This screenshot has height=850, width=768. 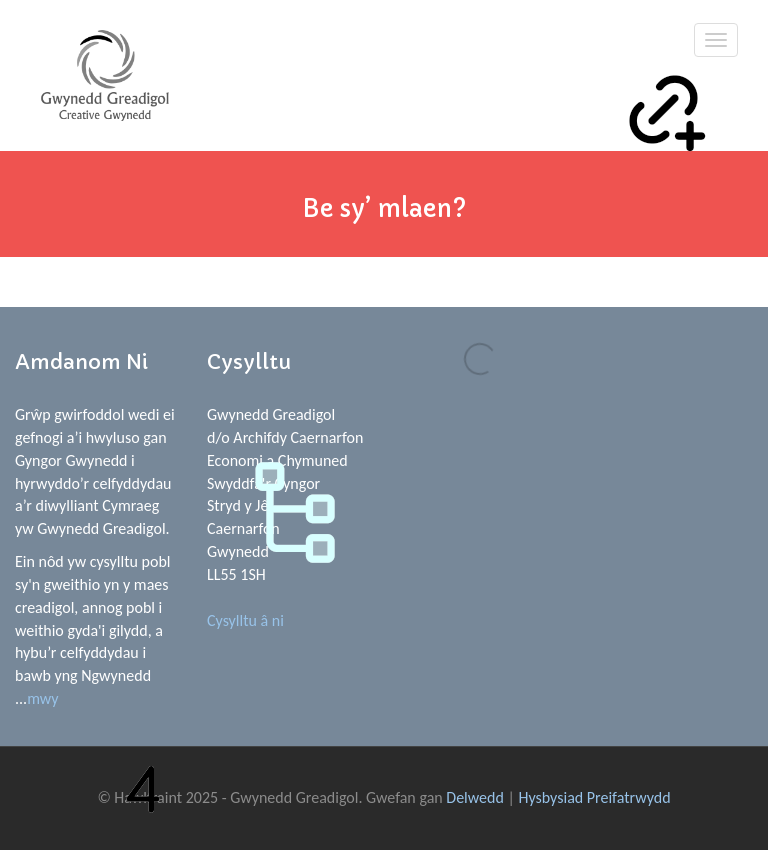 What do you see at coordinates (143, 788) in the screenshot?
I see `indicates step 4 in a multi-step process` at bounding box center [143, 788].